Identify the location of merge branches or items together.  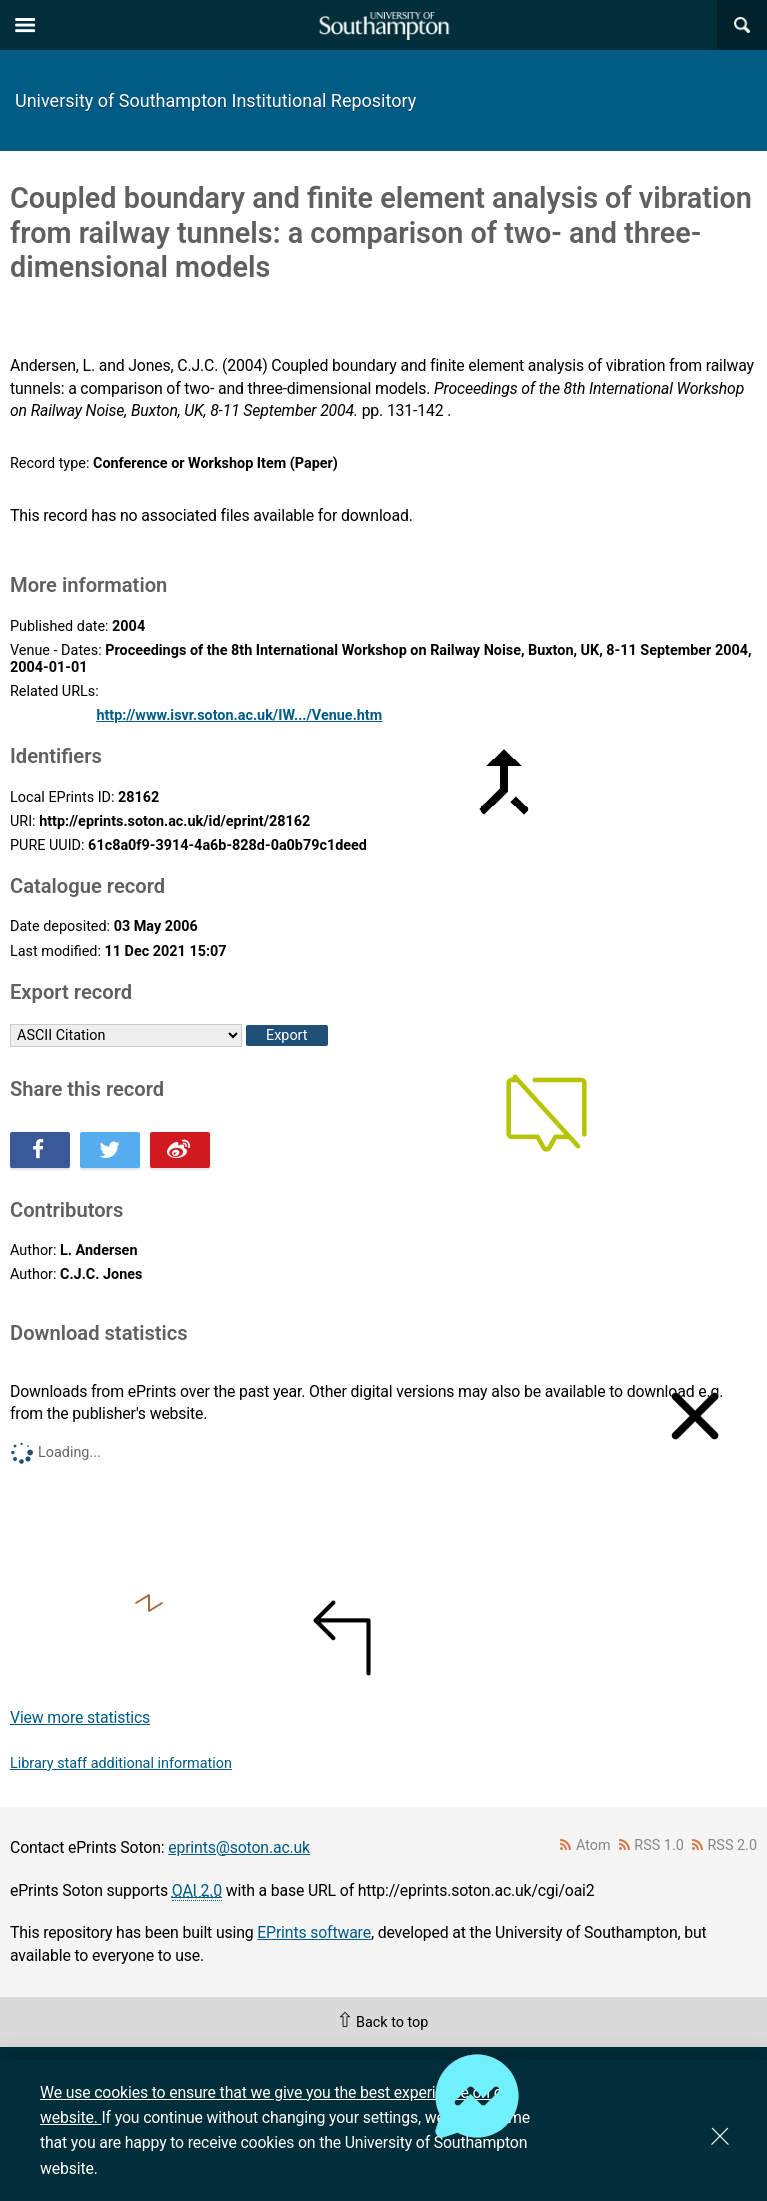
(504, 782).